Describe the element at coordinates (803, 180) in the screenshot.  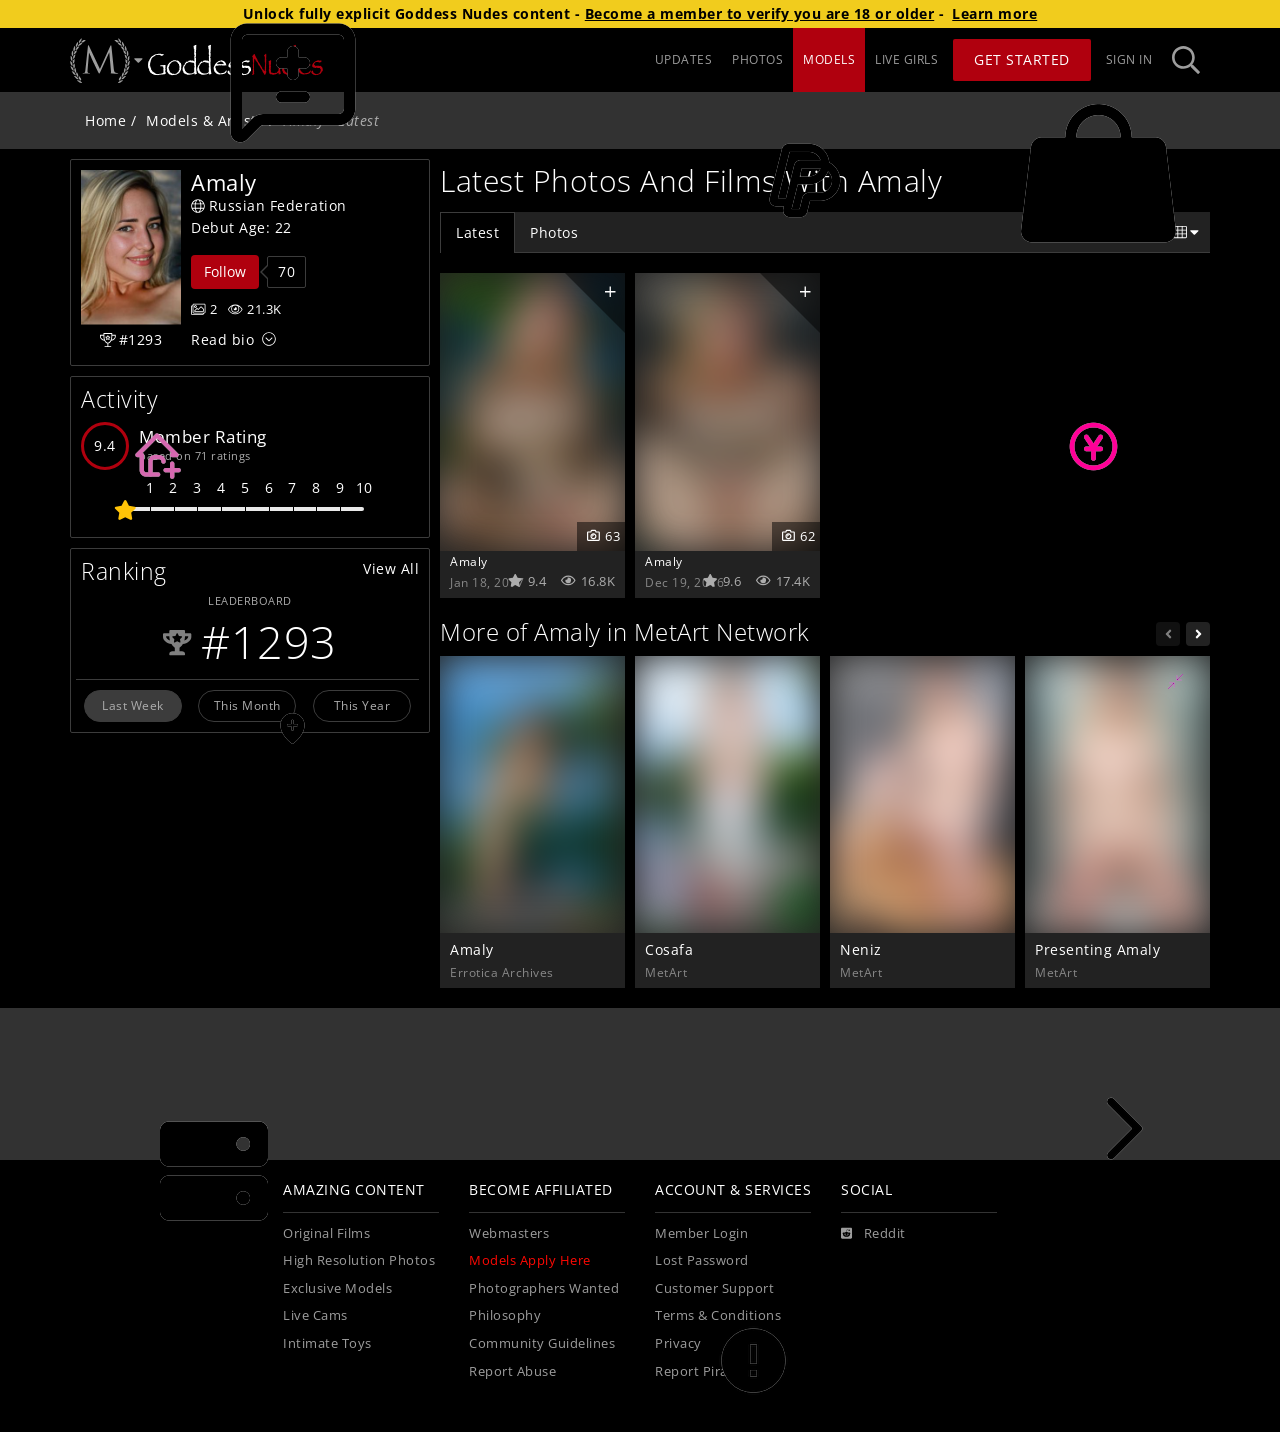
I see `pay with PayPal` at that location.